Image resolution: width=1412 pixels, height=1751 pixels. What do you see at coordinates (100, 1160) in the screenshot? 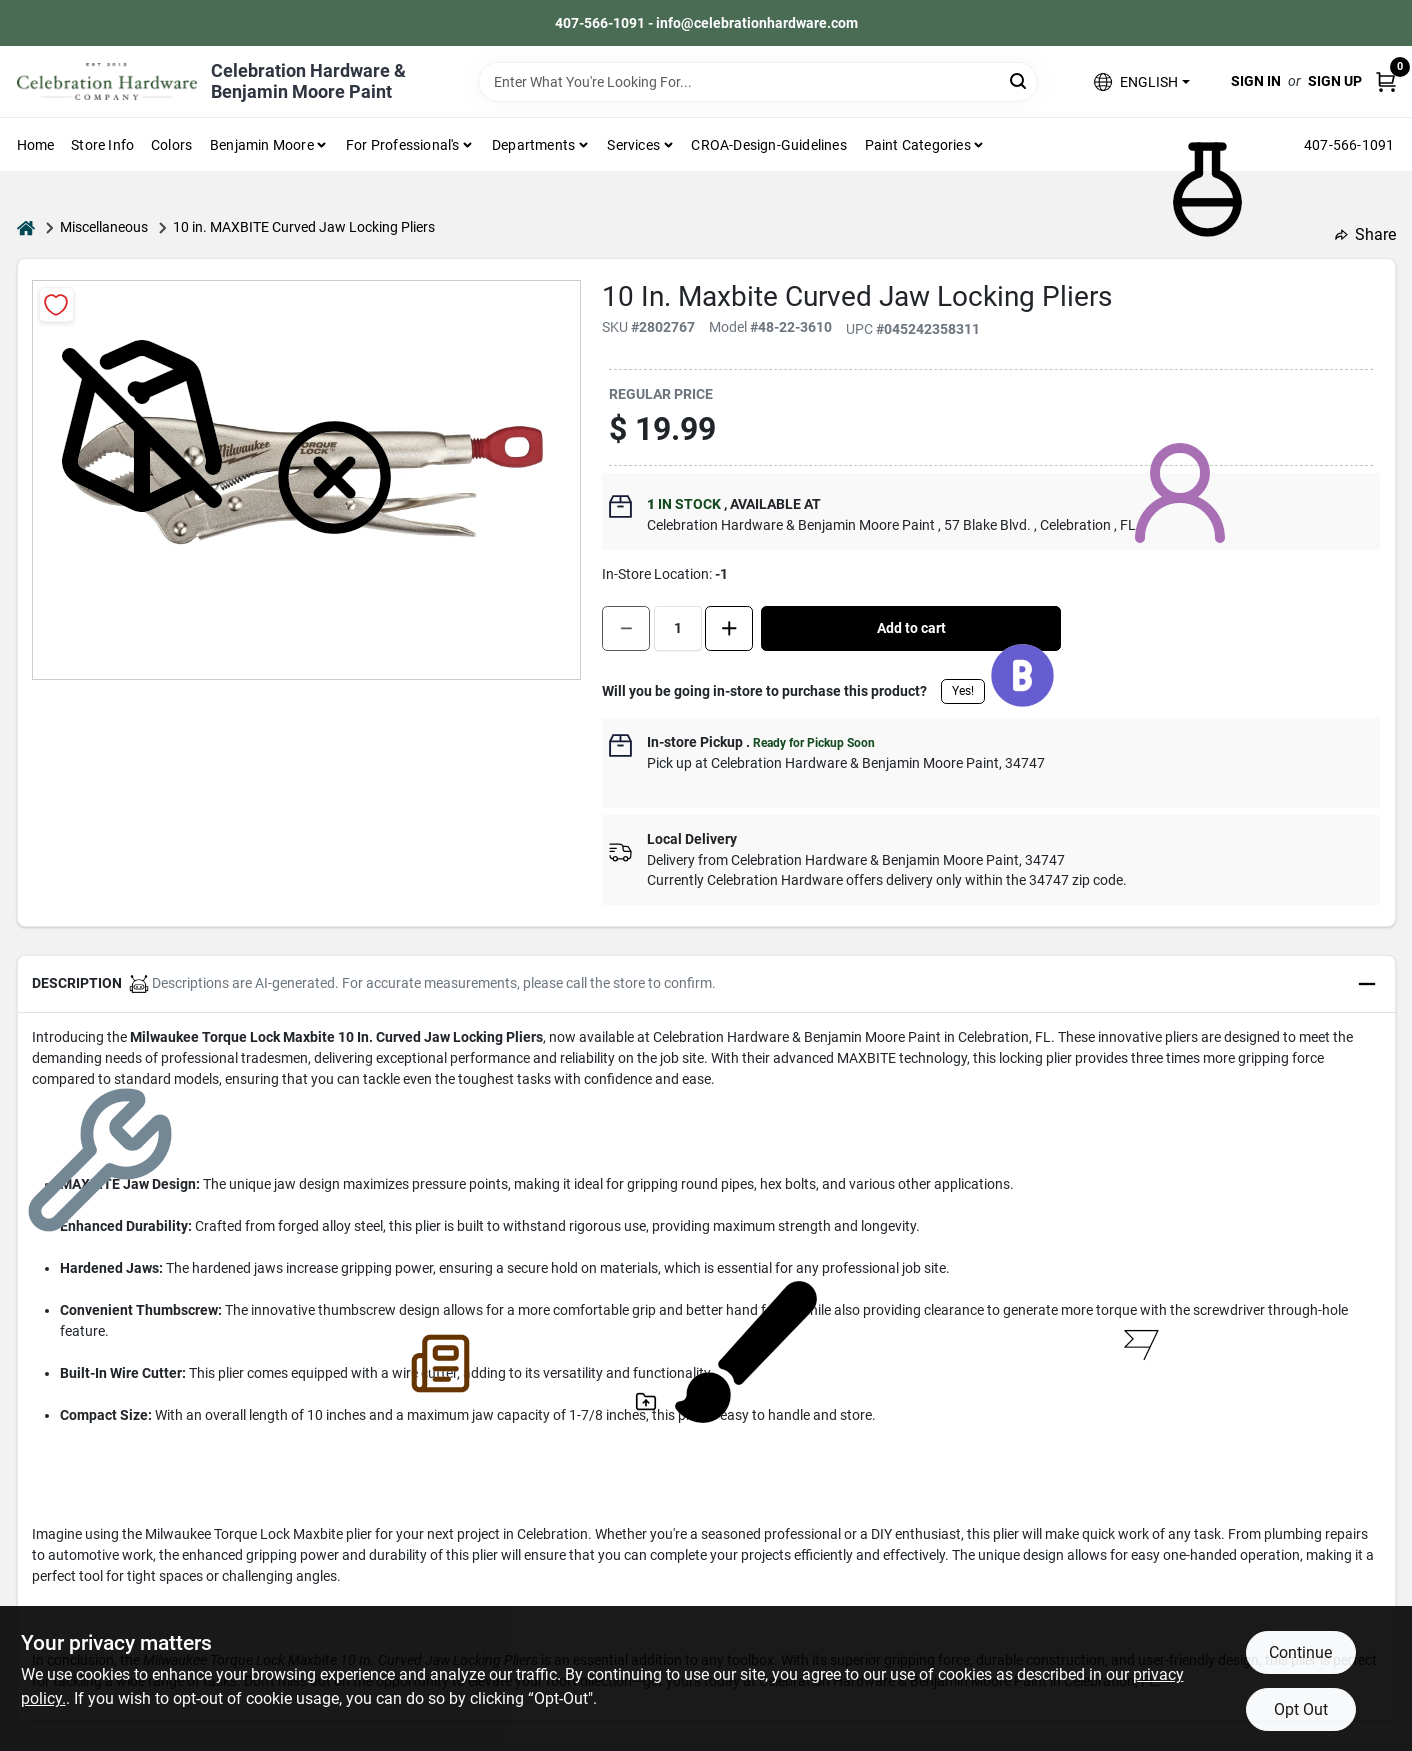
I see `access settings or configuration options` at bounding box center [100, 1160].